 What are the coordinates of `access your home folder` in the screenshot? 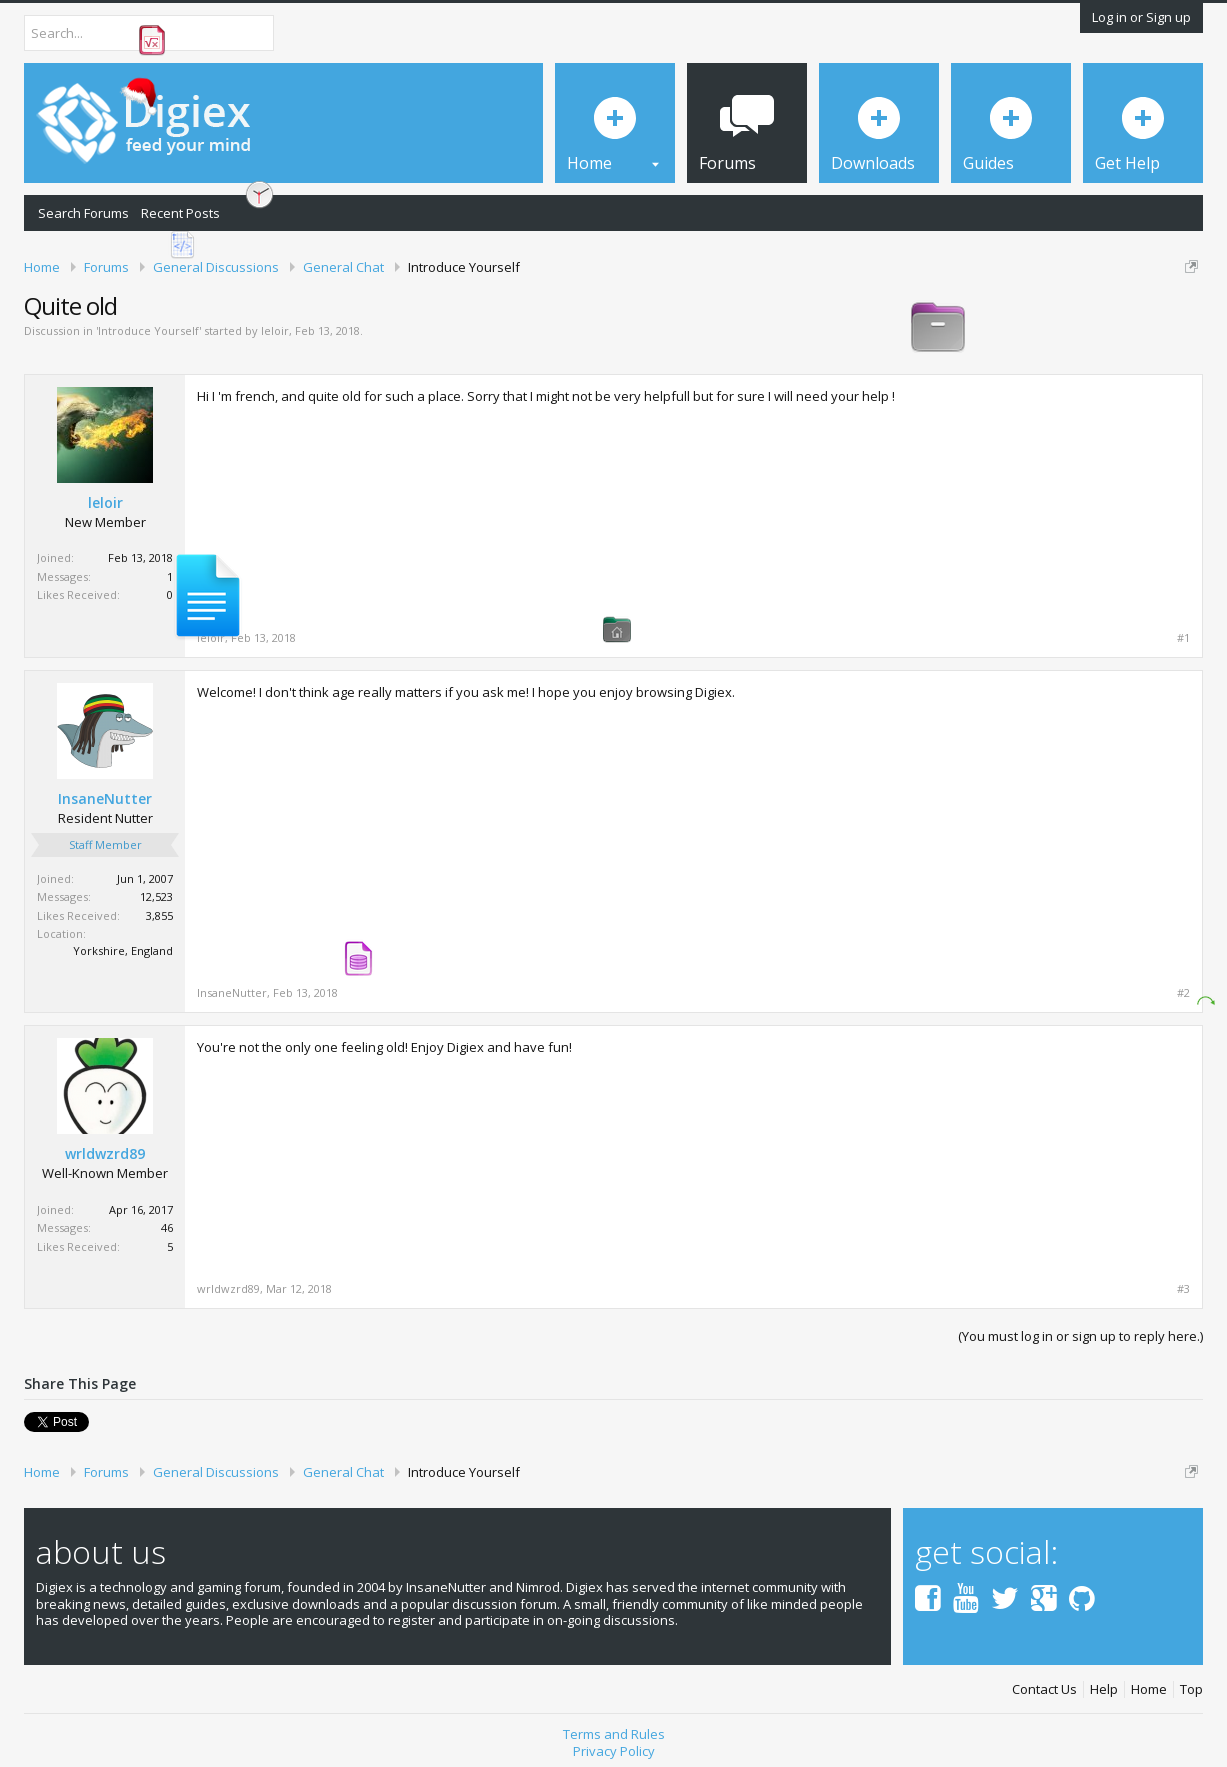 It's located at (617, 629).